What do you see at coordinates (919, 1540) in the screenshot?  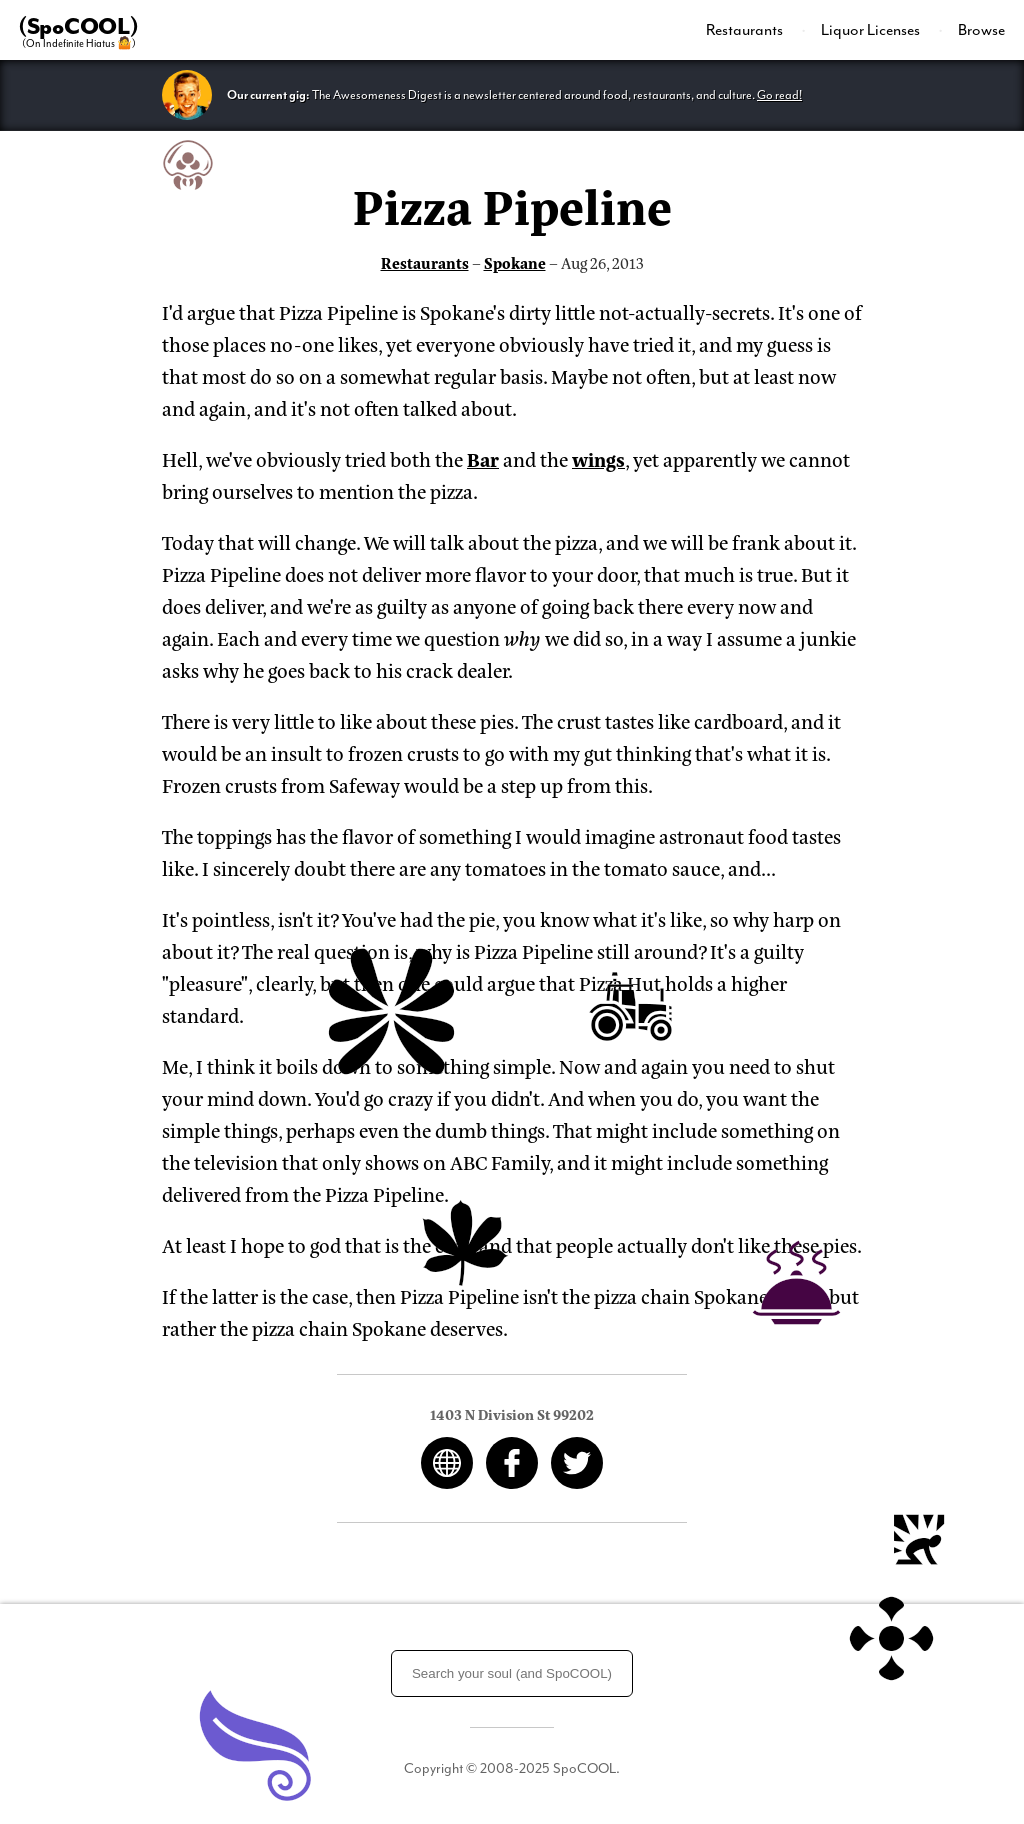 I see `indicates oppression or overwhelming force in gameplay` at bounding box center [919, 1540].